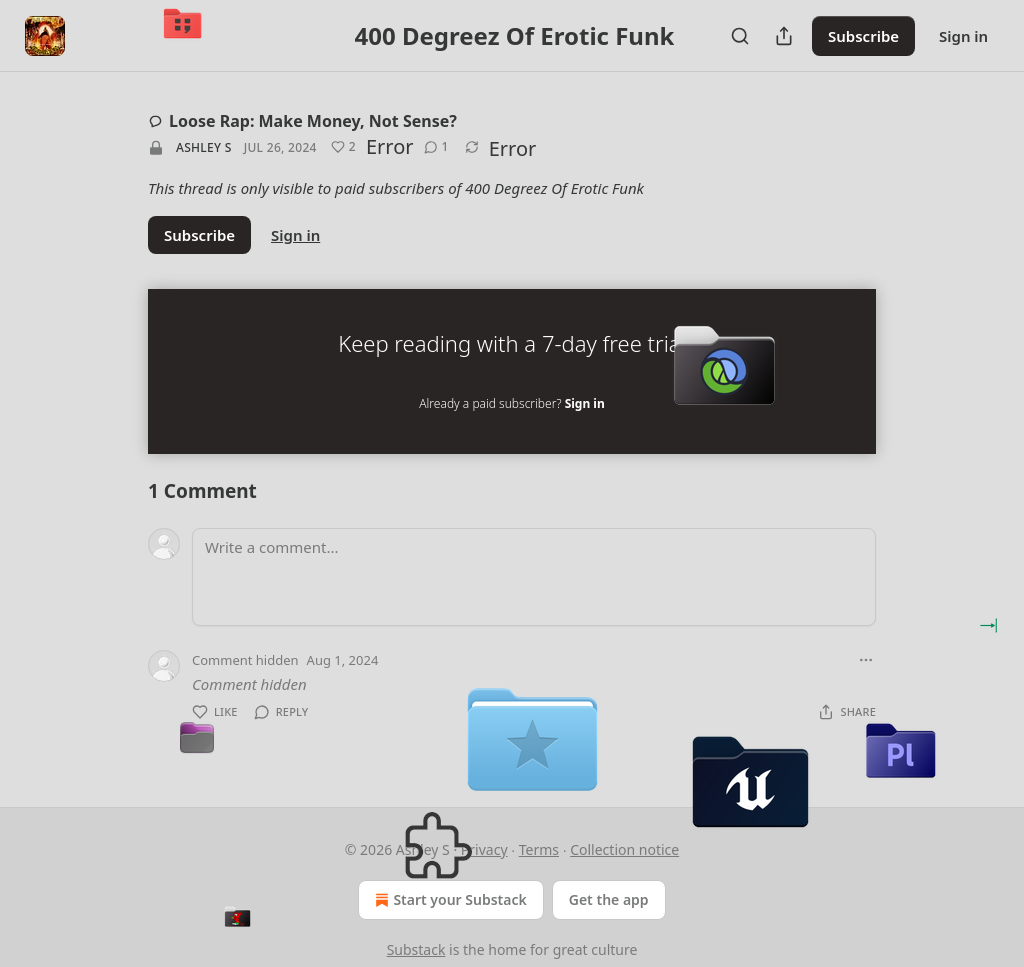  What do you see at coordinates (724, 368) in the screenshot?
I see `open folder containing clojure project files` at bounding box center [724, 368].